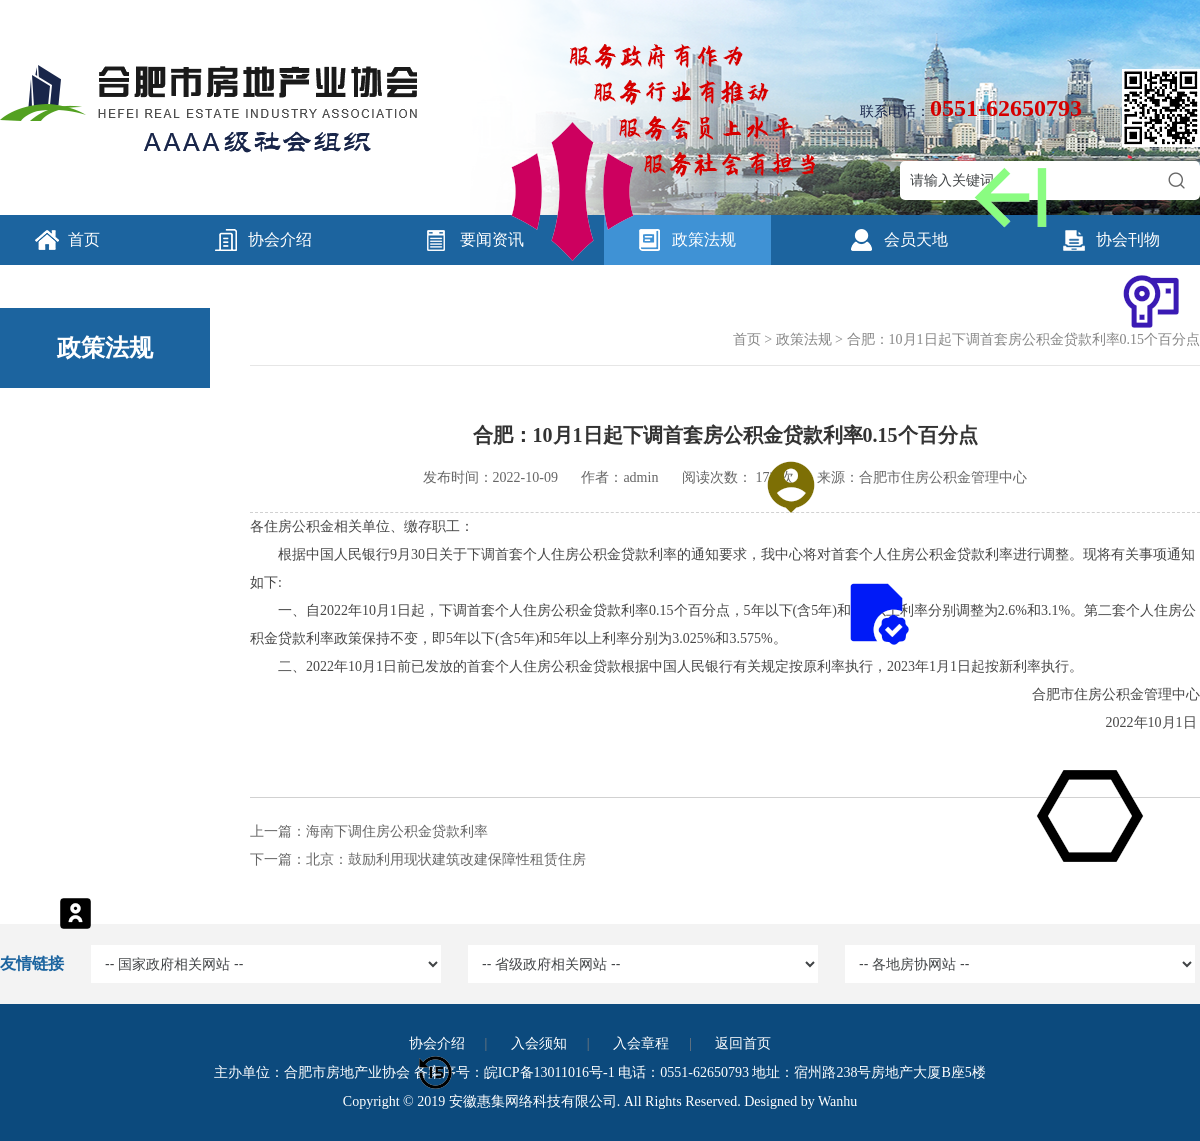 The height and width of the screenshot is (1141, 1200). Describe the element at coordinates (1012, 197) in the screenshot. I see `expand panel to the left` at that location.